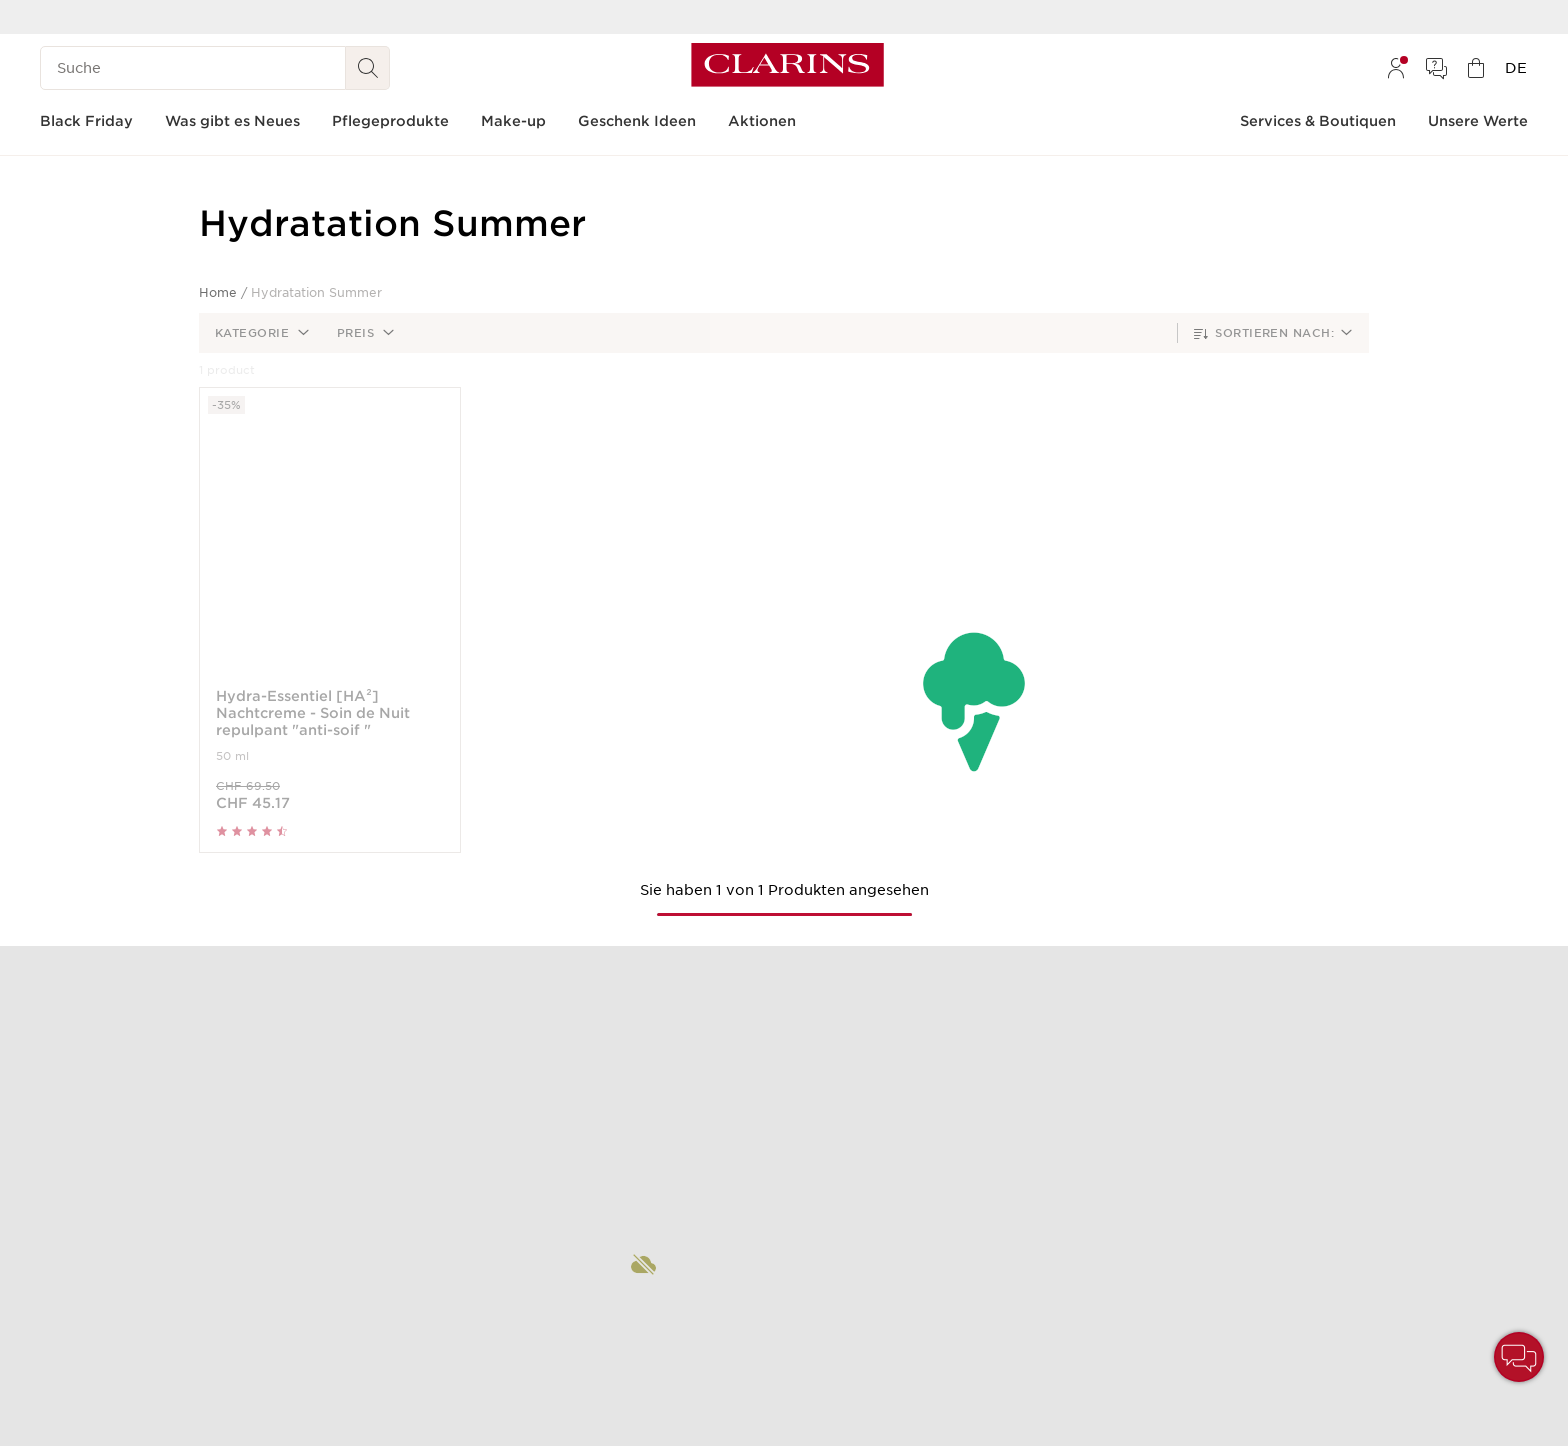 The image size is (1568, 1446). I want to click on browse desserts or sweet treats, so click(974, 702).